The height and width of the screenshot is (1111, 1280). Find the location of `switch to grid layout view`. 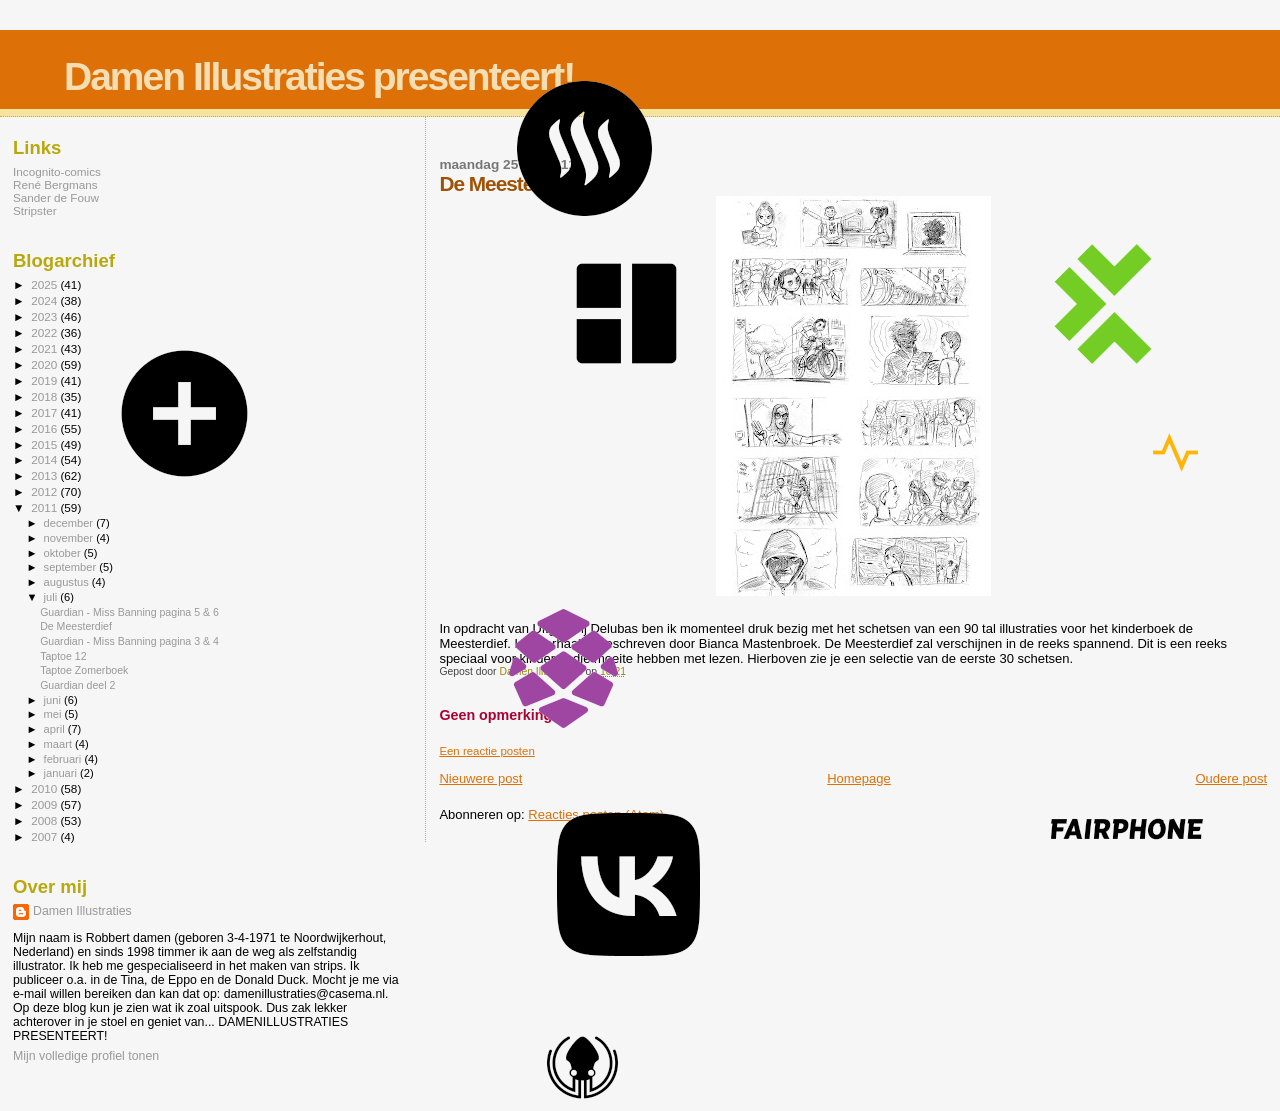

switch to grid layout view is located at coordinates (626, 313).